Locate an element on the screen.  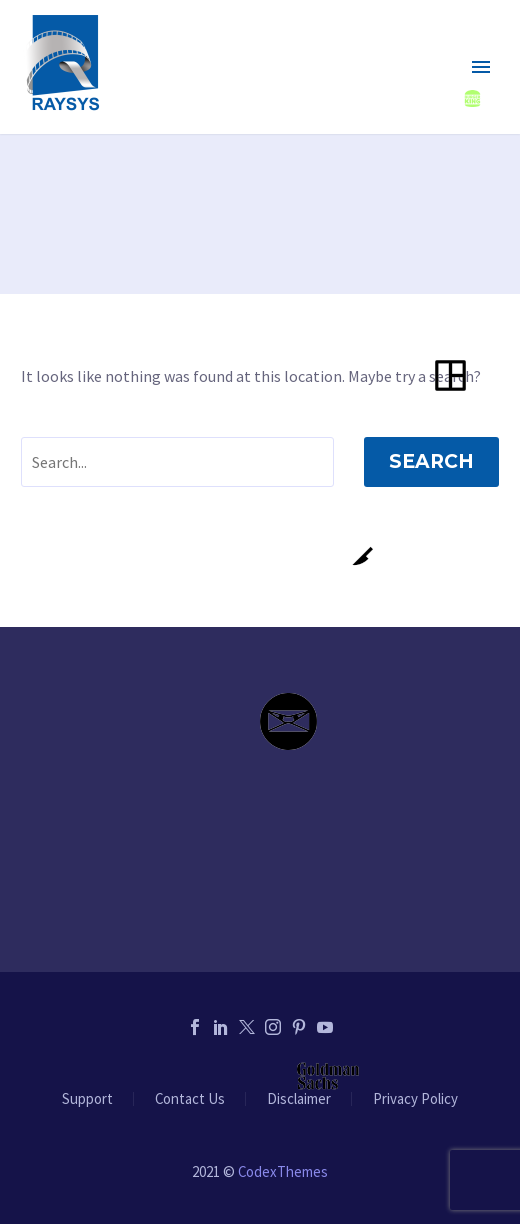
open invoice ninja app is located at coordinates (288, 721).